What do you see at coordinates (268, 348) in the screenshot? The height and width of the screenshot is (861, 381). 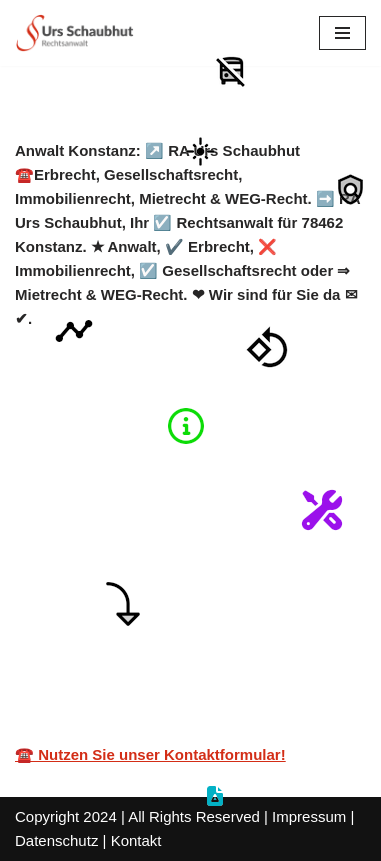 I see `rotate image 90 degrees counterclockwise` at bounding box center [268, 348].